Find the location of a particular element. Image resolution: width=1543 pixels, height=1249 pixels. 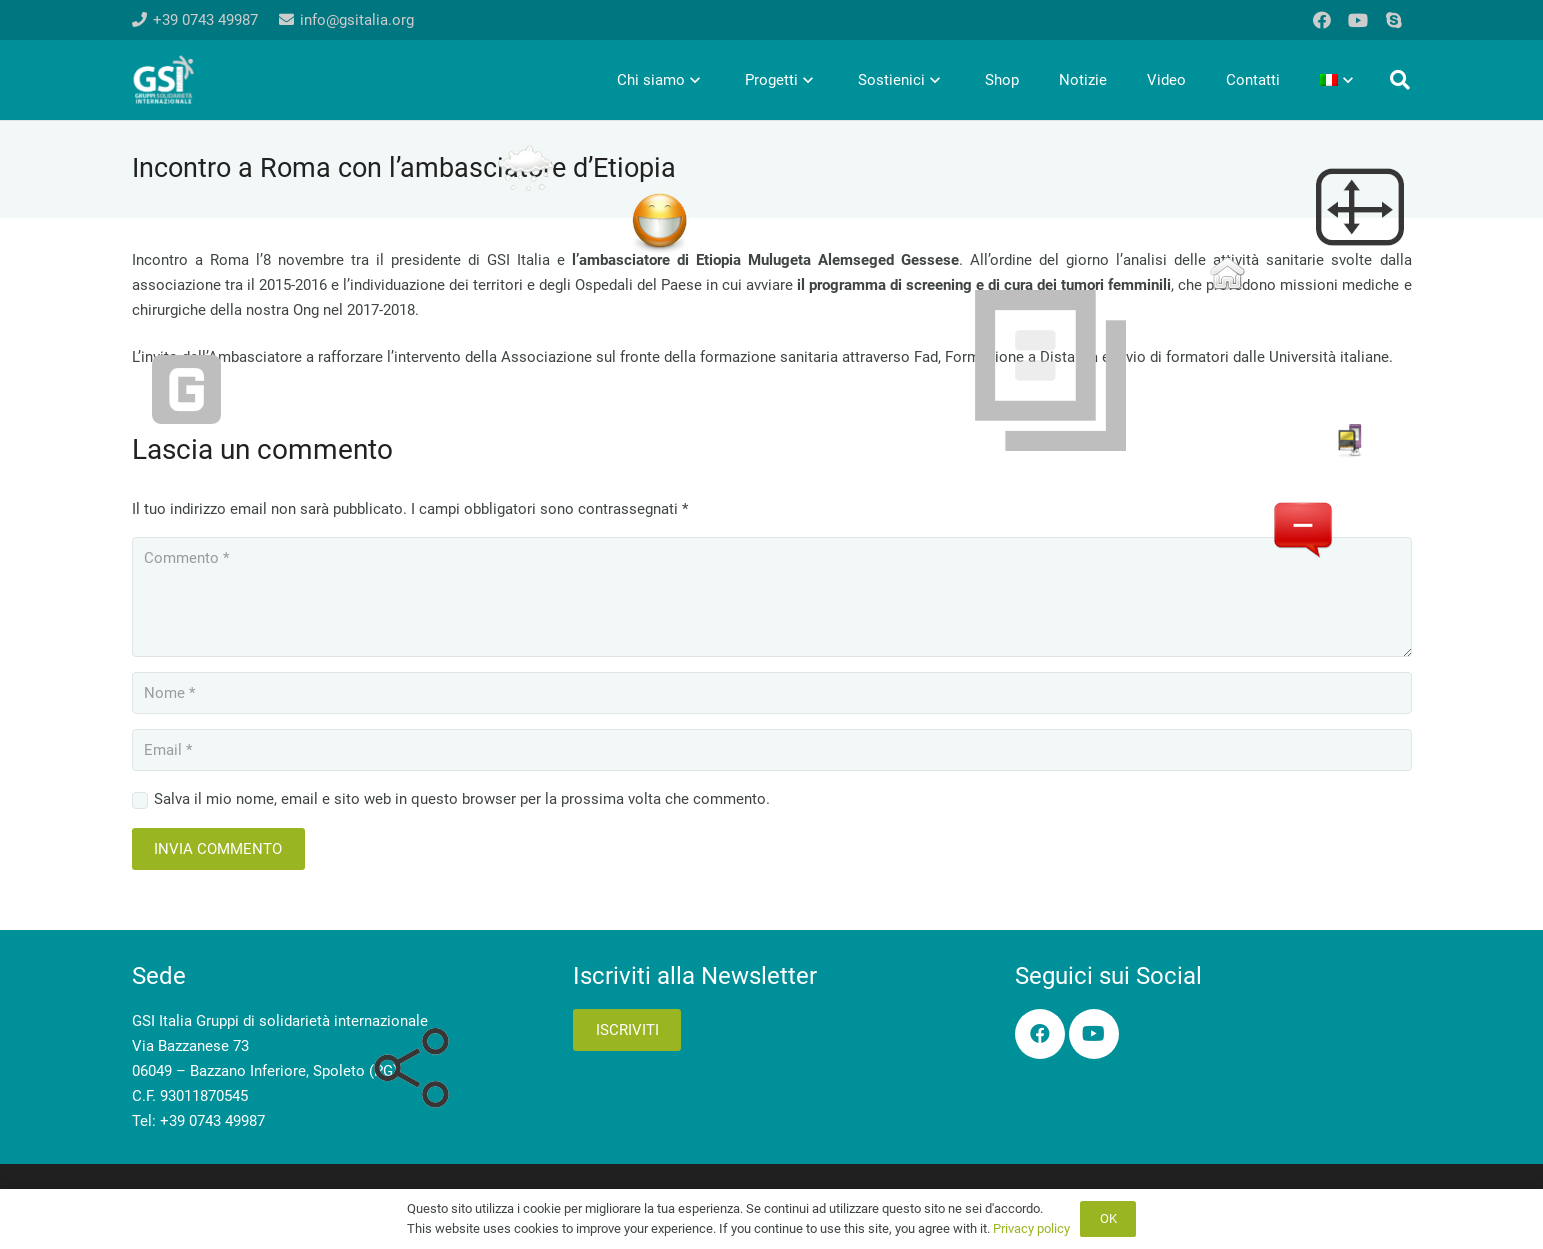

access removable storage devices is located at coordinates (1351, 441).